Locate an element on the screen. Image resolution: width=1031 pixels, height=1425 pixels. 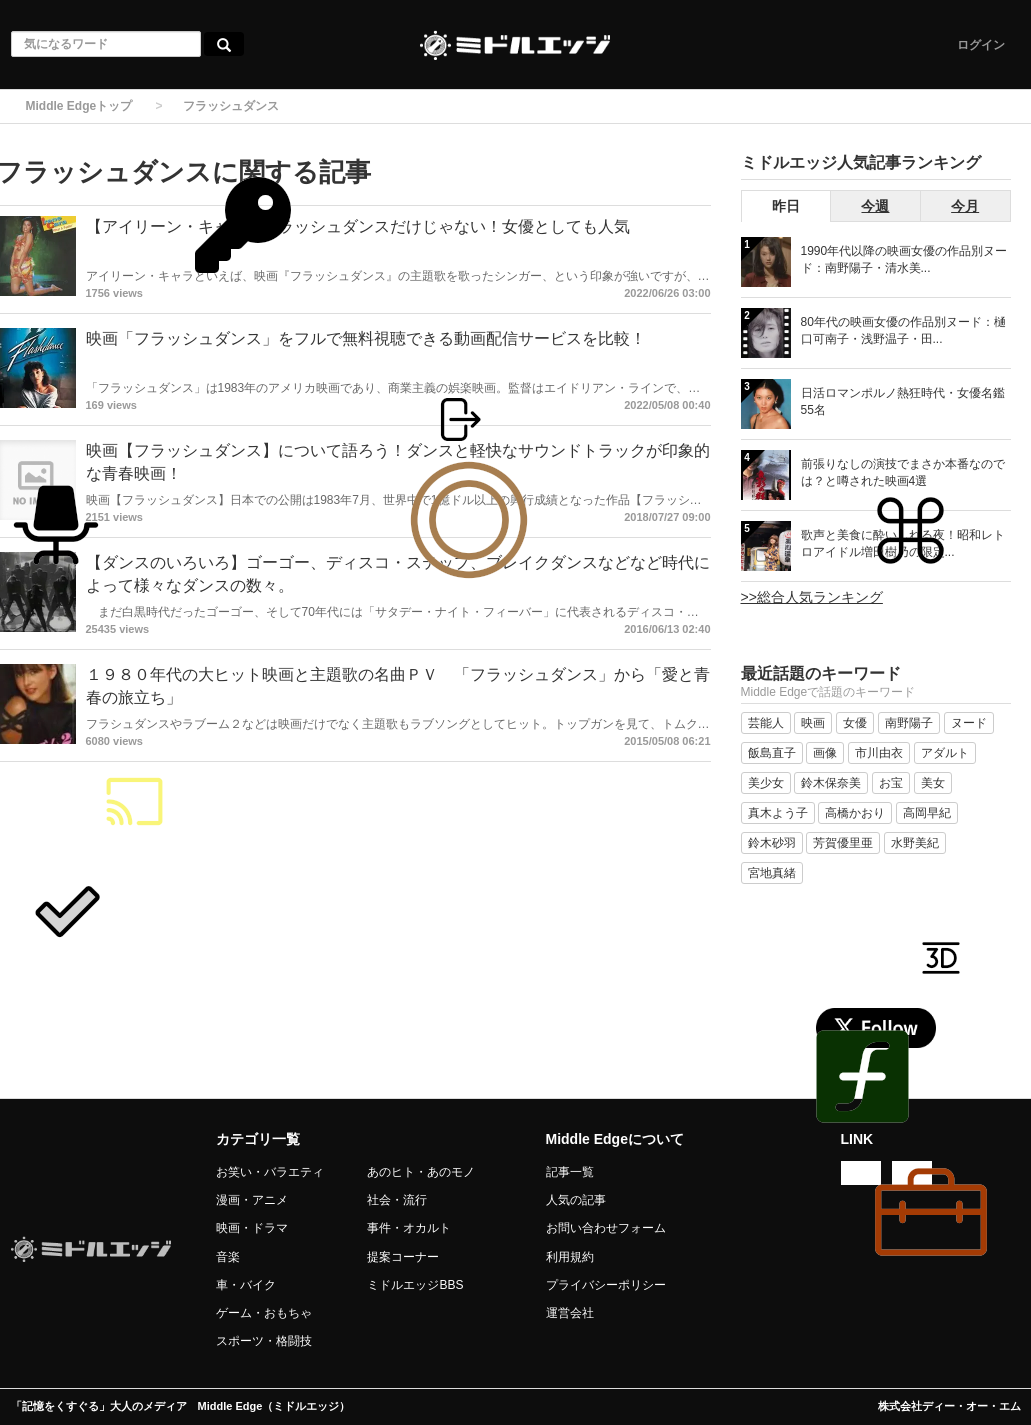
keyboard shortcut or command key symbol is located at coordinates (910, 530).